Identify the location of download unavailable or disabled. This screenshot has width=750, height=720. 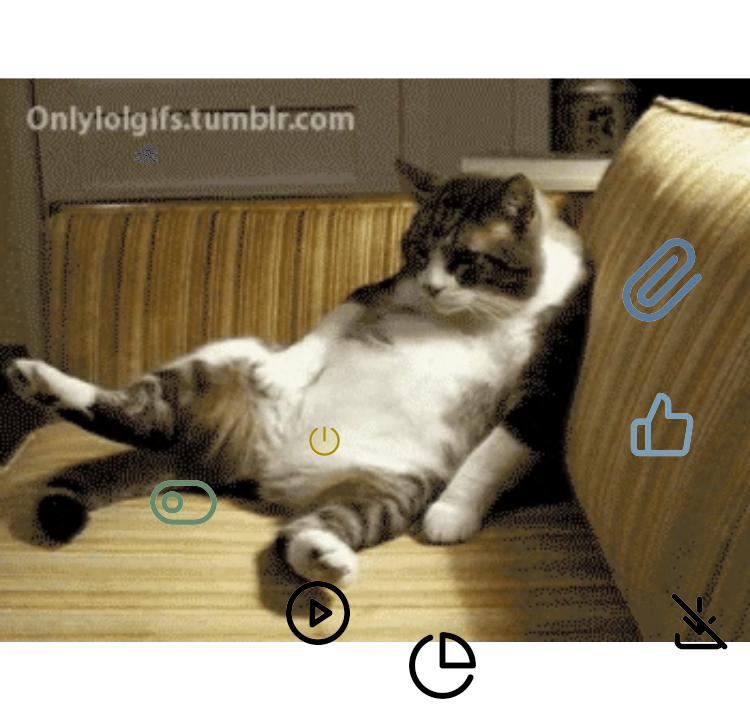
(699, 621).